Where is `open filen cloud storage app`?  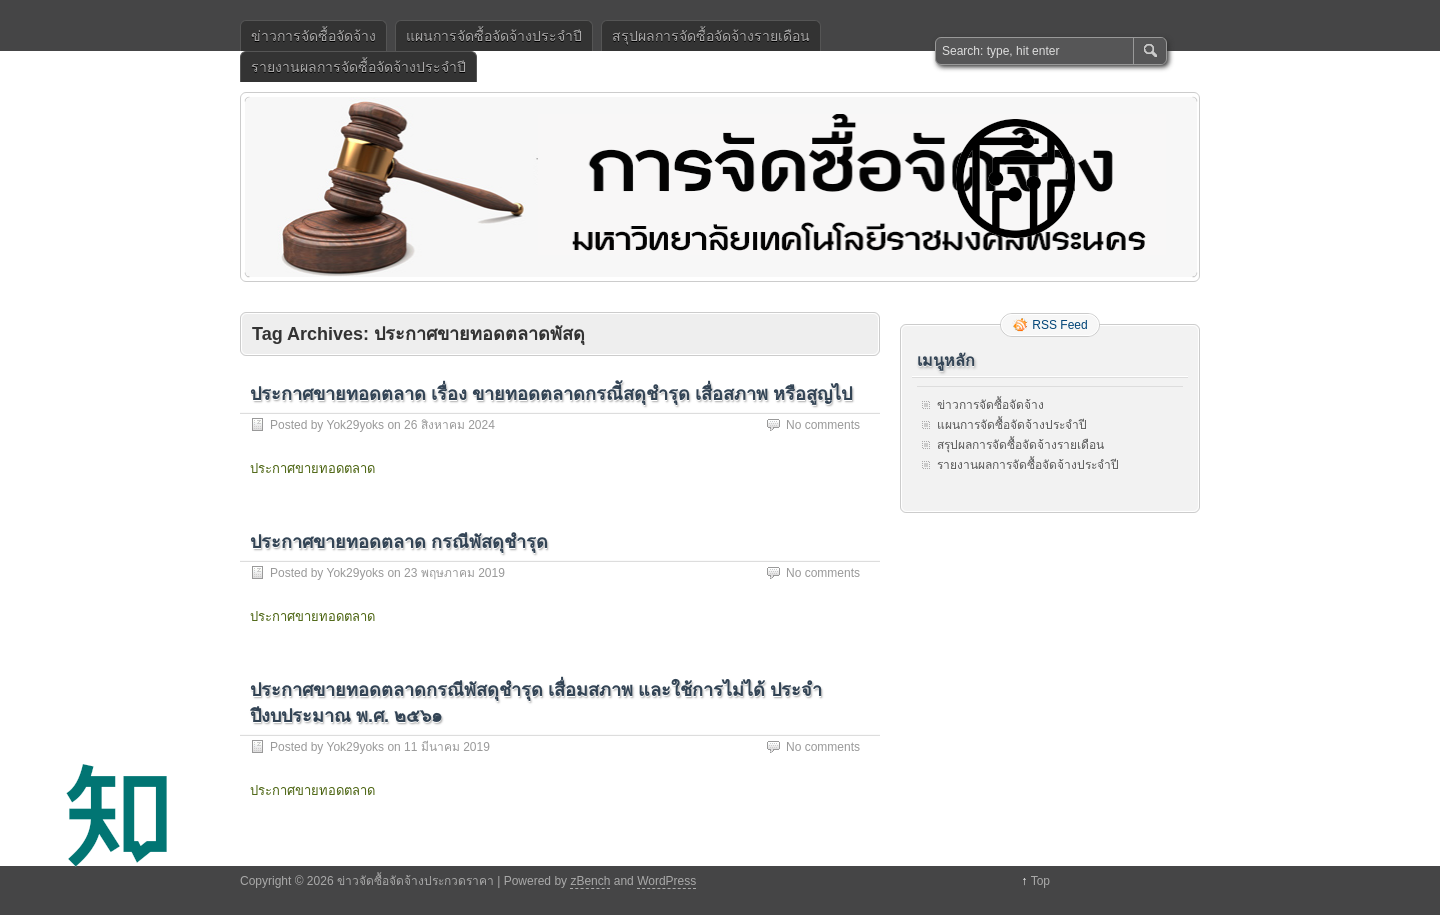 open filen cloud storage app is located at coordinates (1015, 178).